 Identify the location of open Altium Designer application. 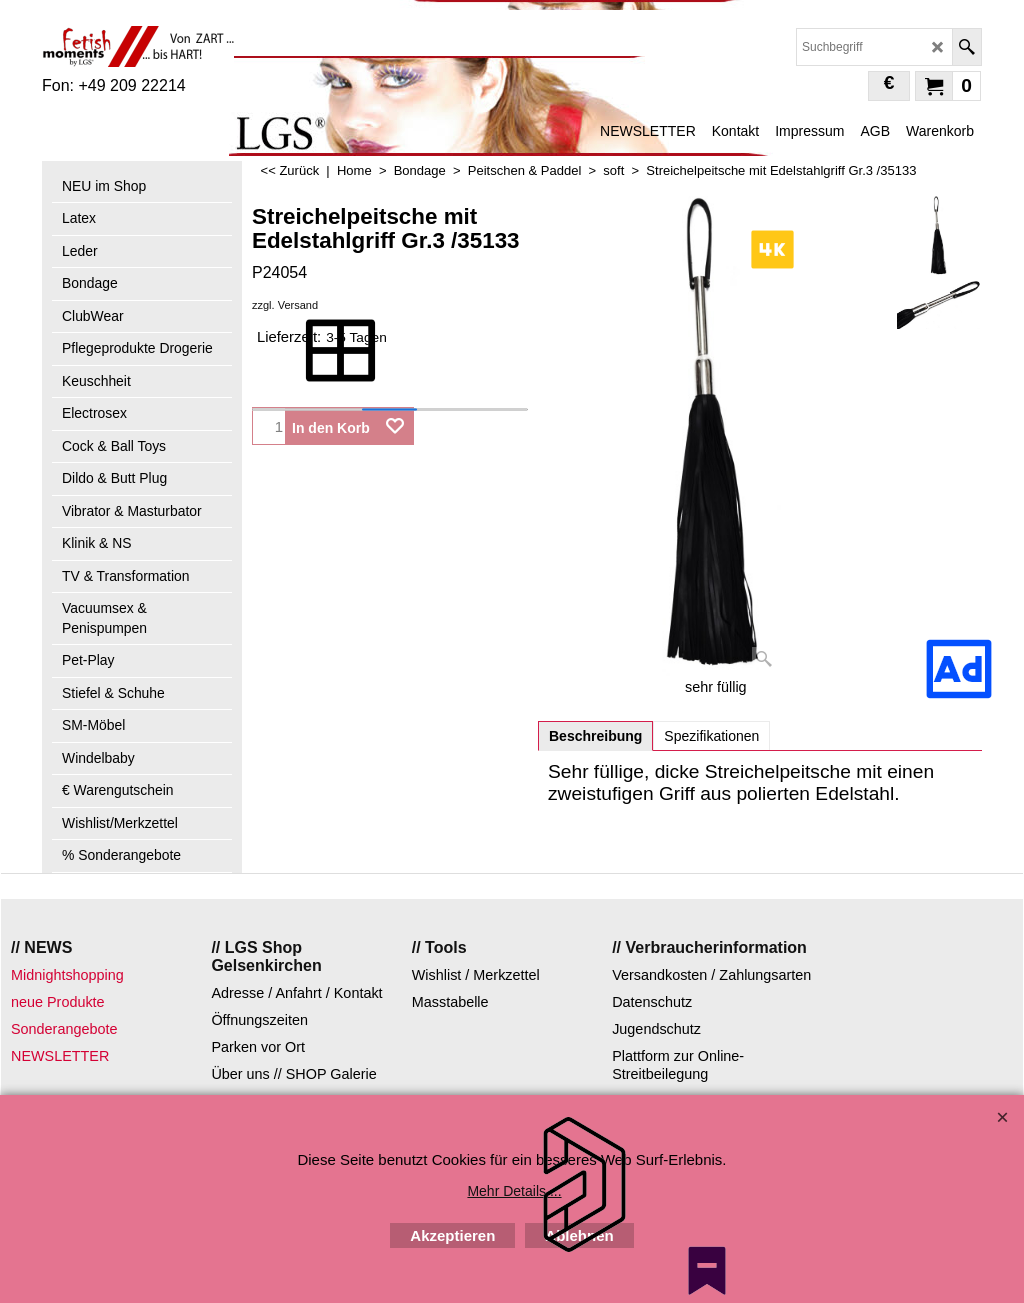
(584, 1184).